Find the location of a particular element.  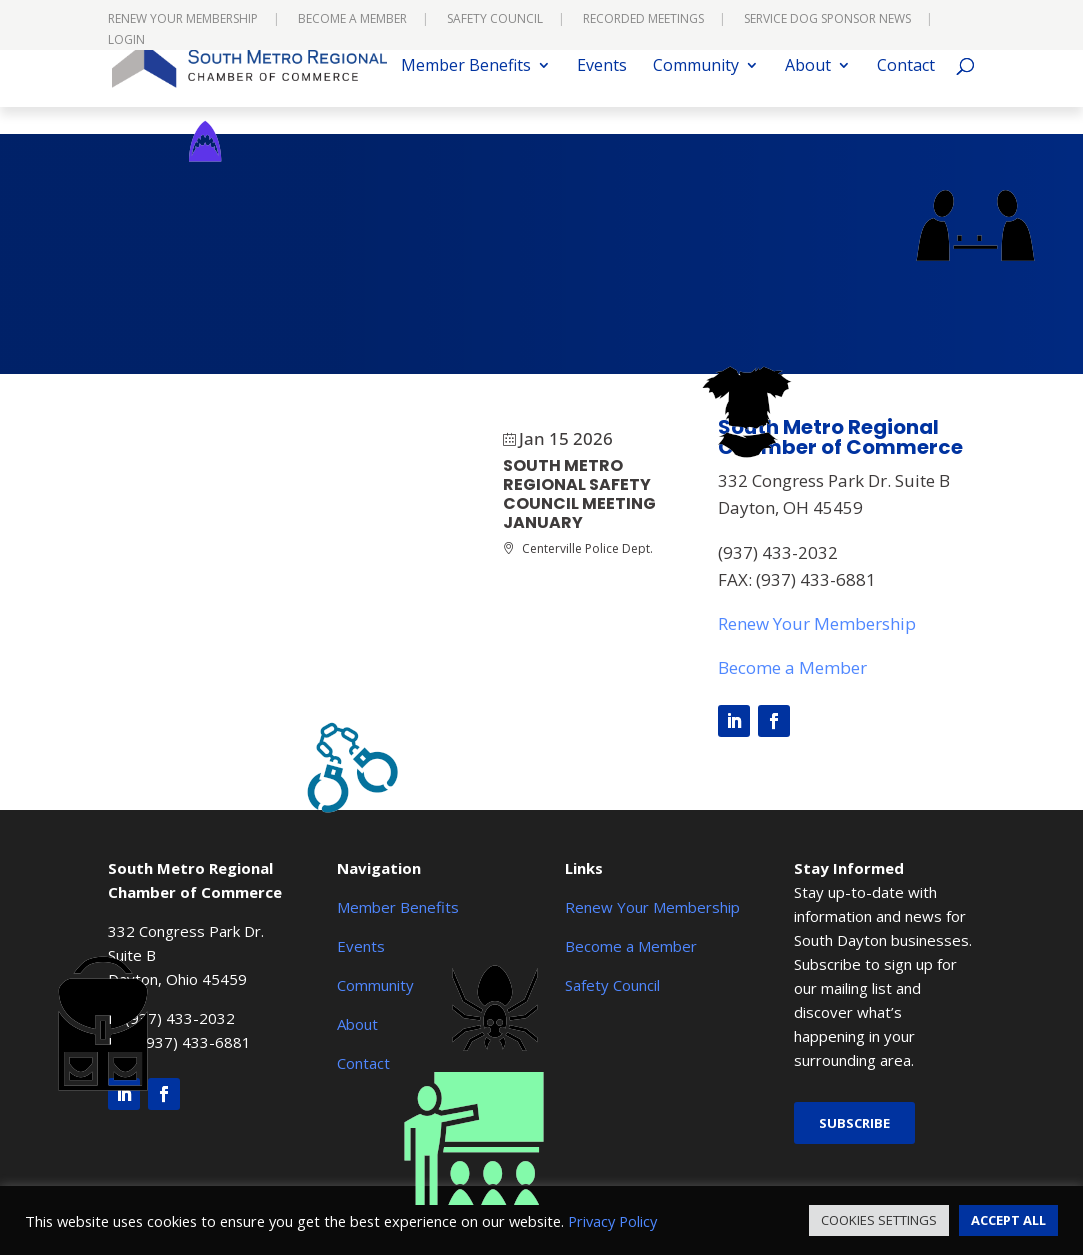

equip fur armor or primitive clothing is located at coordinates (747, 412).